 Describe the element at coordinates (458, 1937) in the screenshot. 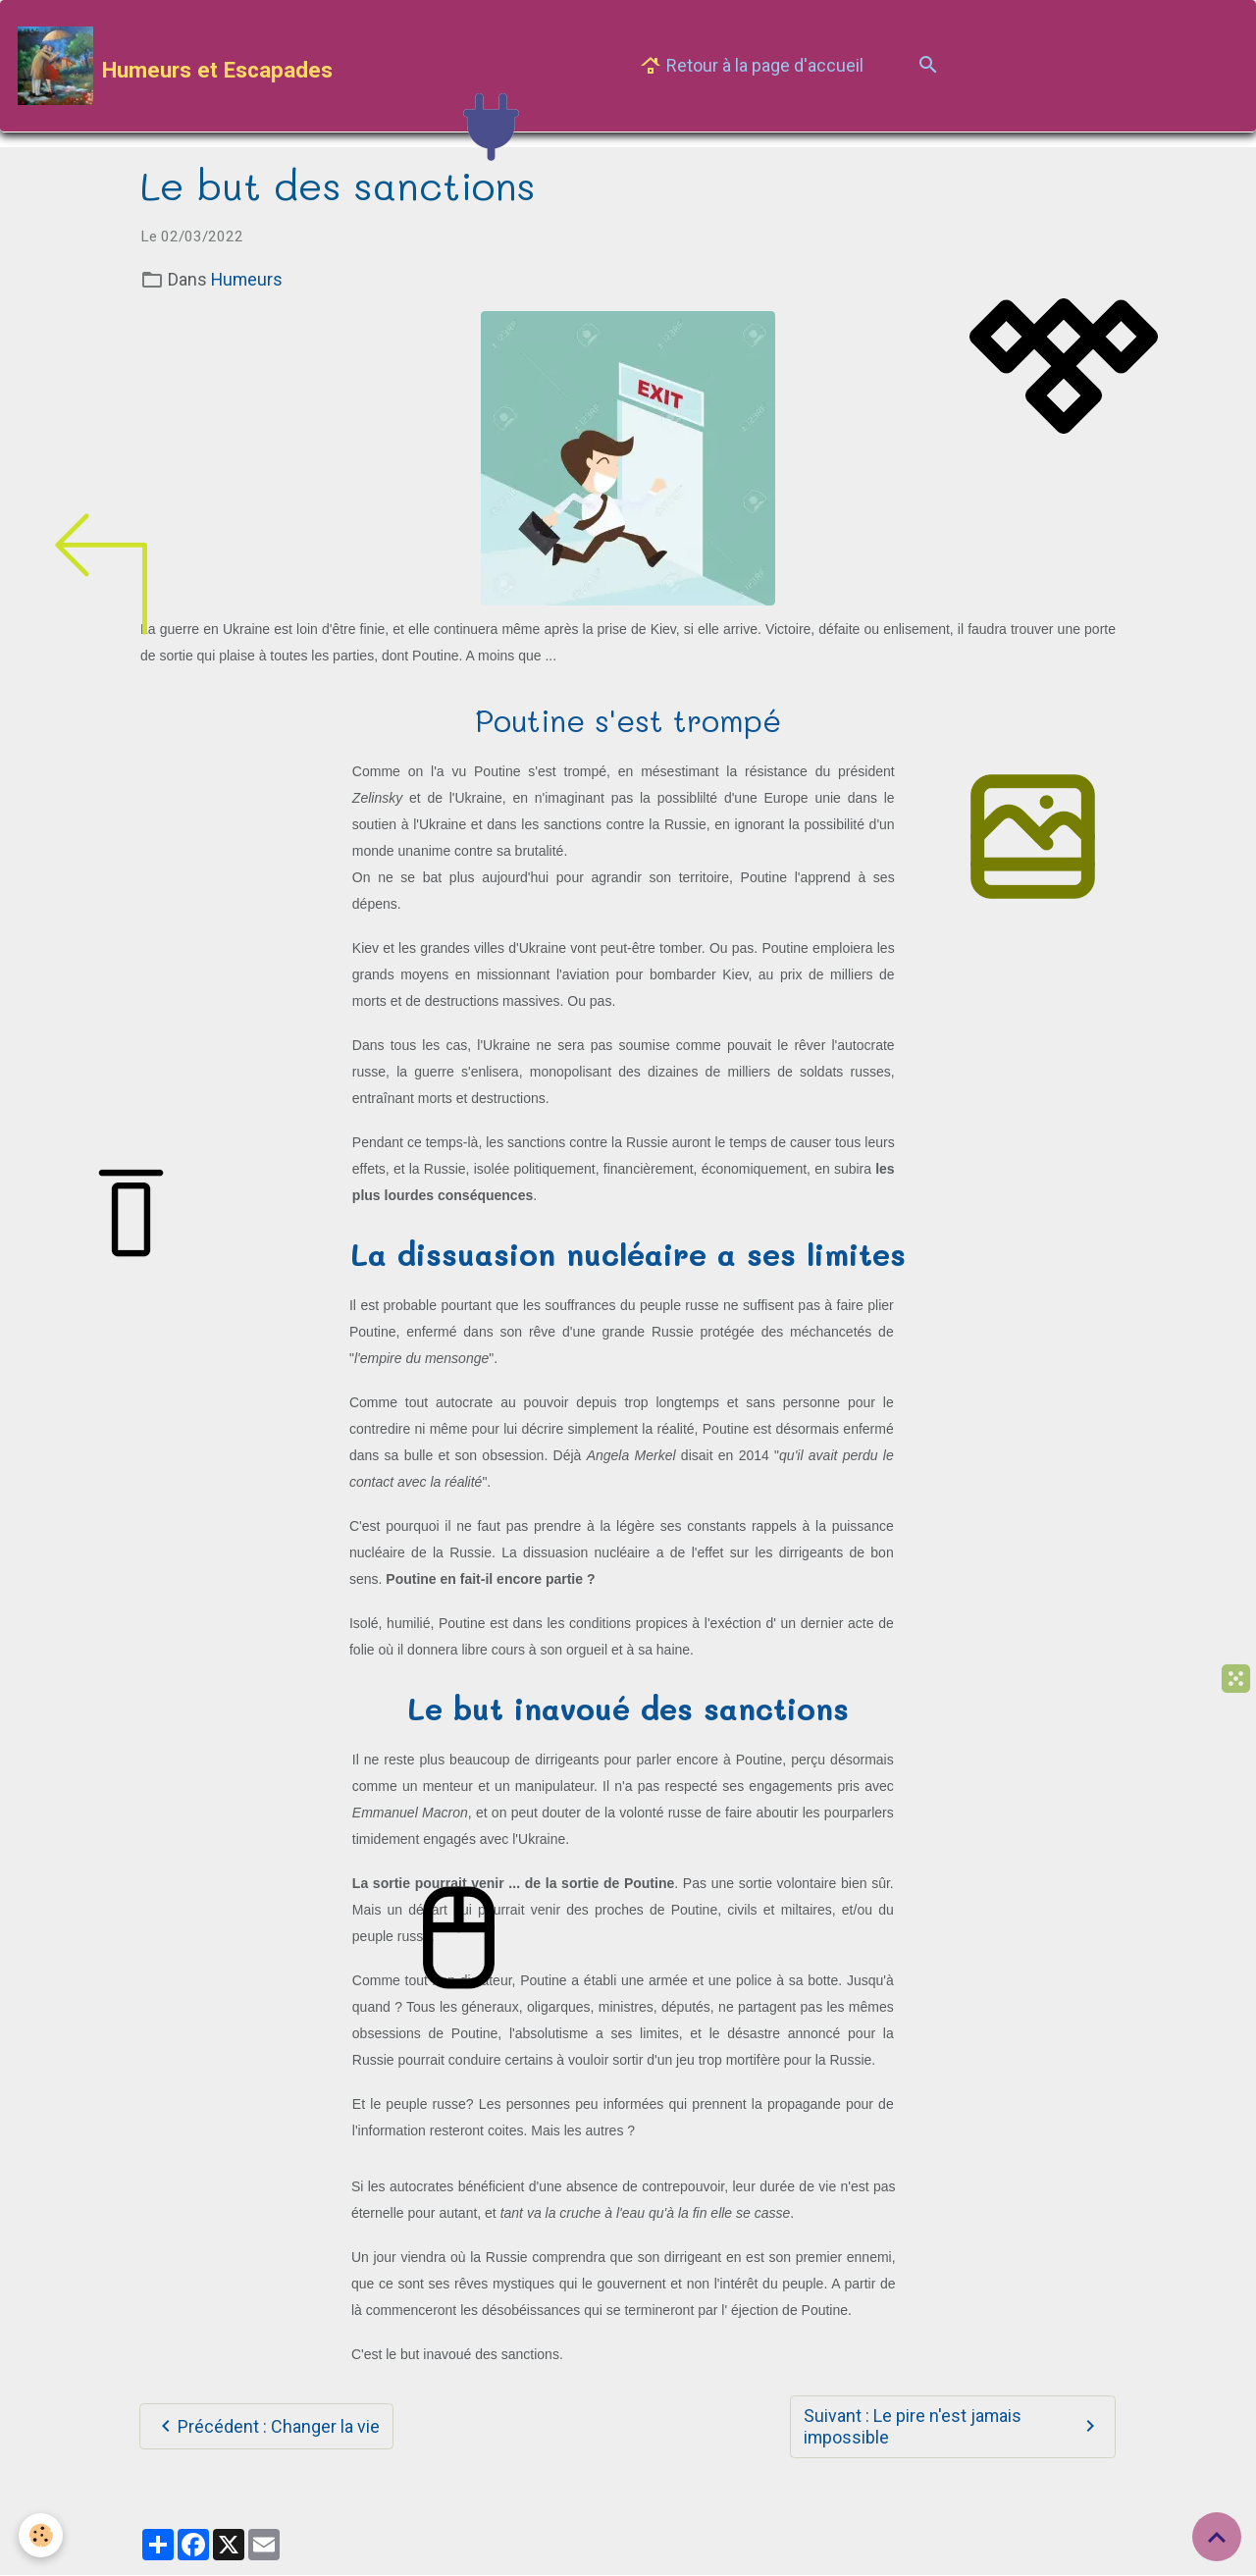

I see `mouse input device indicator` at that location.